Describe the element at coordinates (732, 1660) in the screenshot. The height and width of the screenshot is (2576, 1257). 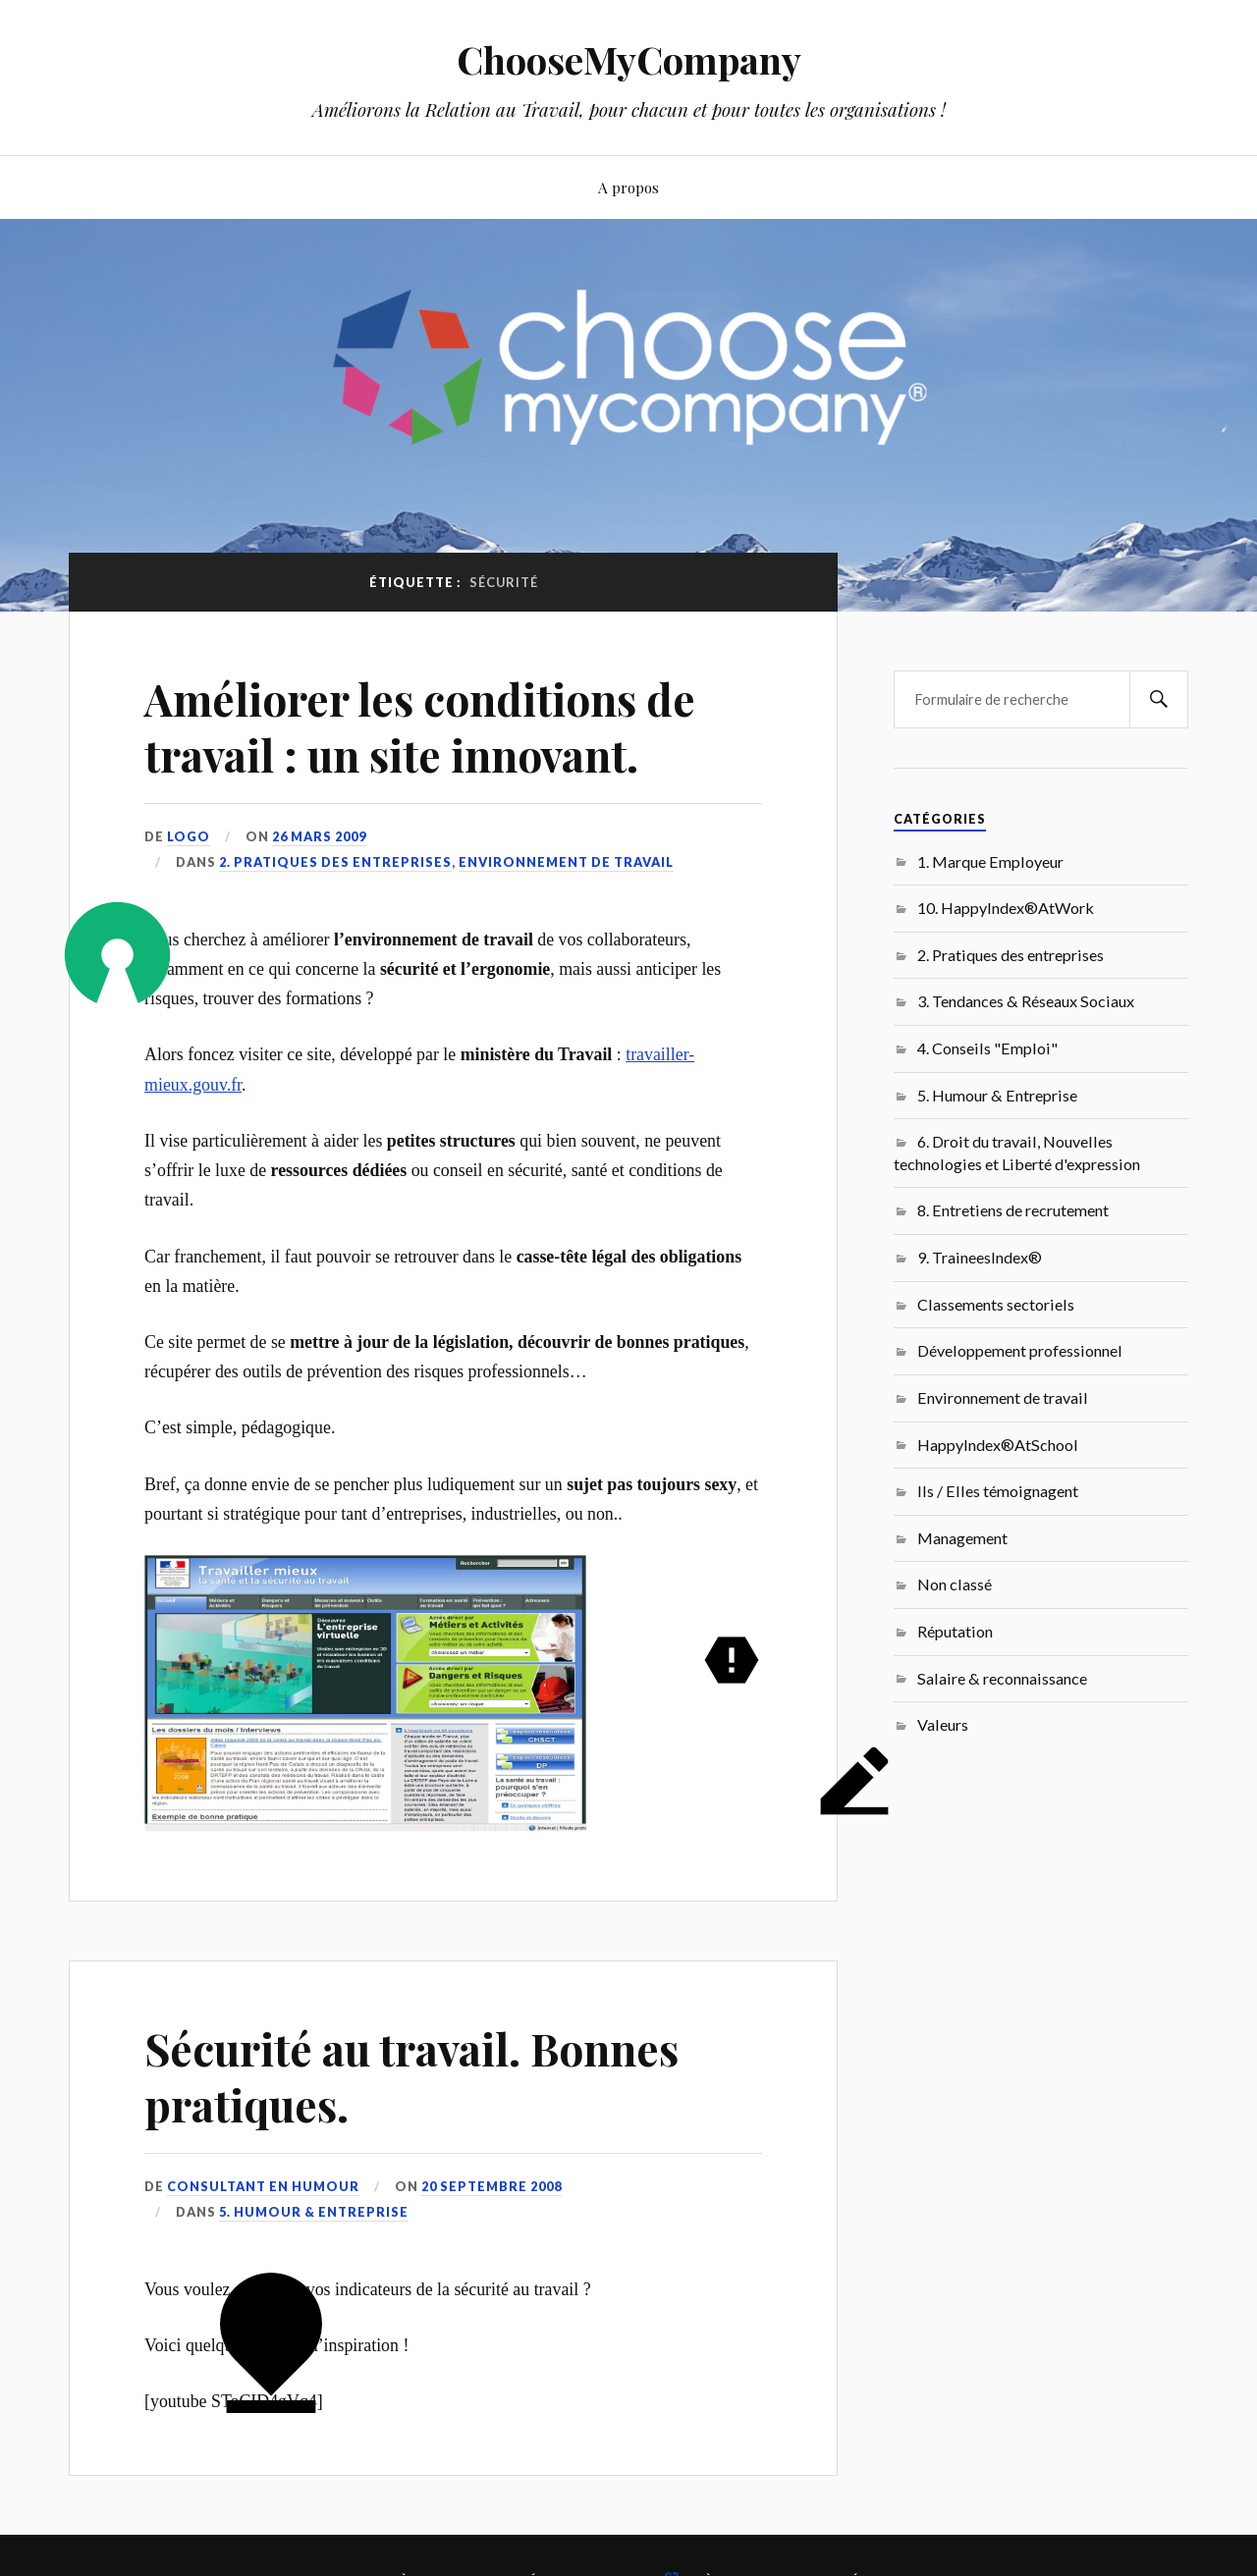
I see `mark message as spam` at that location.